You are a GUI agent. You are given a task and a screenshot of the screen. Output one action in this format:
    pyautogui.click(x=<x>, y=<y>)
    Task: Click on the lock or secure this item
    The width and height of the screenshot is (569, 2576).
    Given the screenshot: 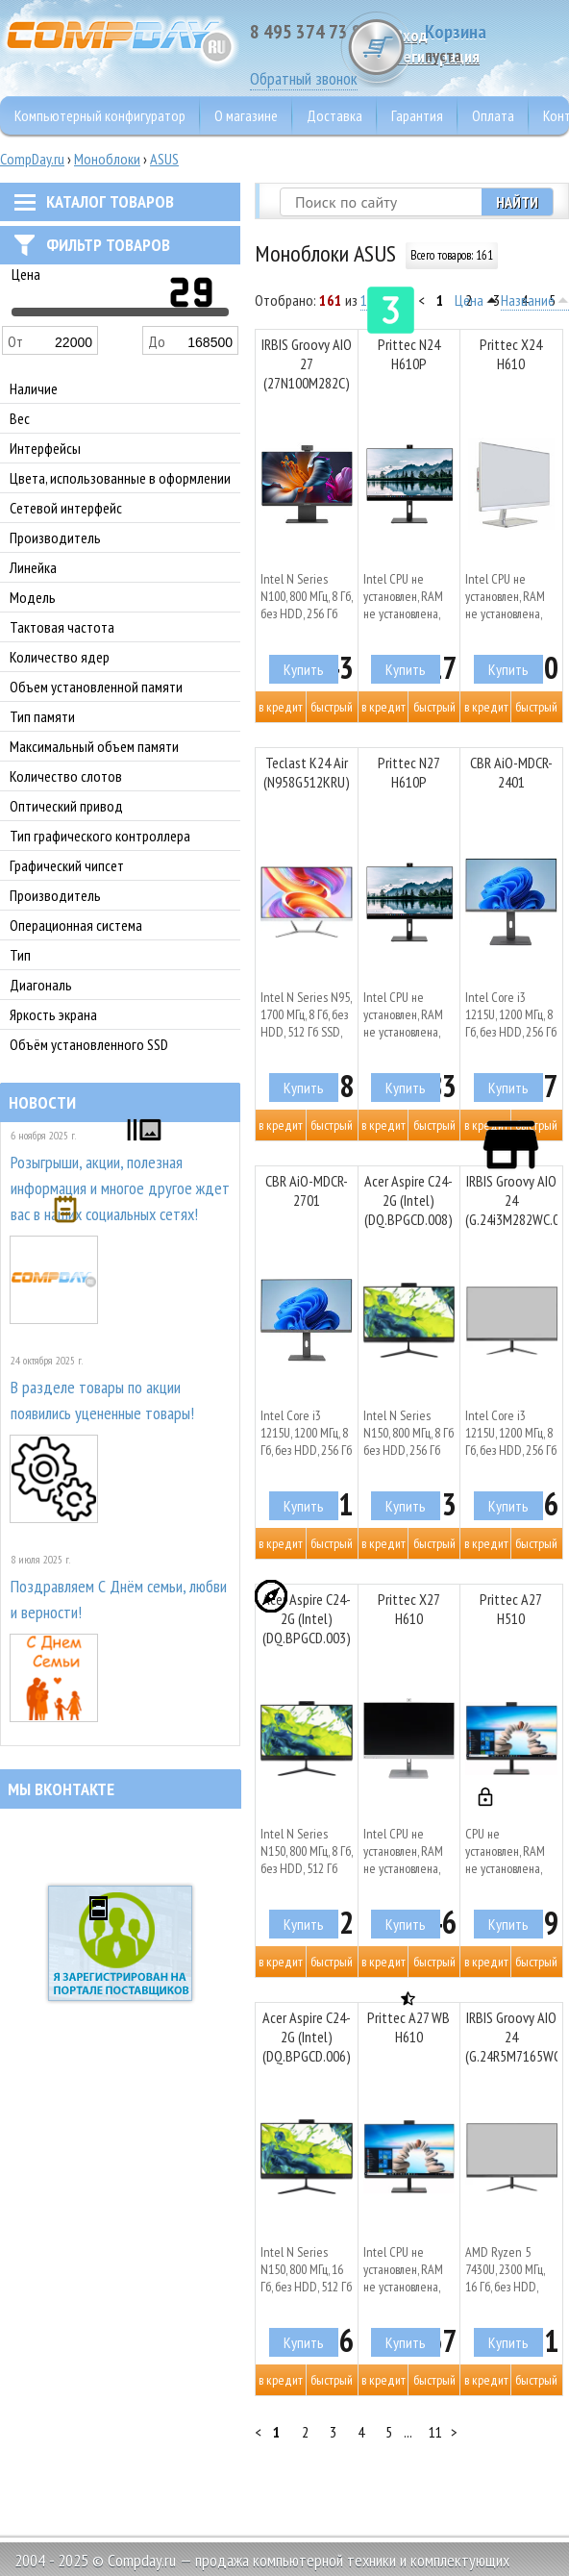 What is the action you would take?
    pyautogui.click(x=485, y=1797)
    